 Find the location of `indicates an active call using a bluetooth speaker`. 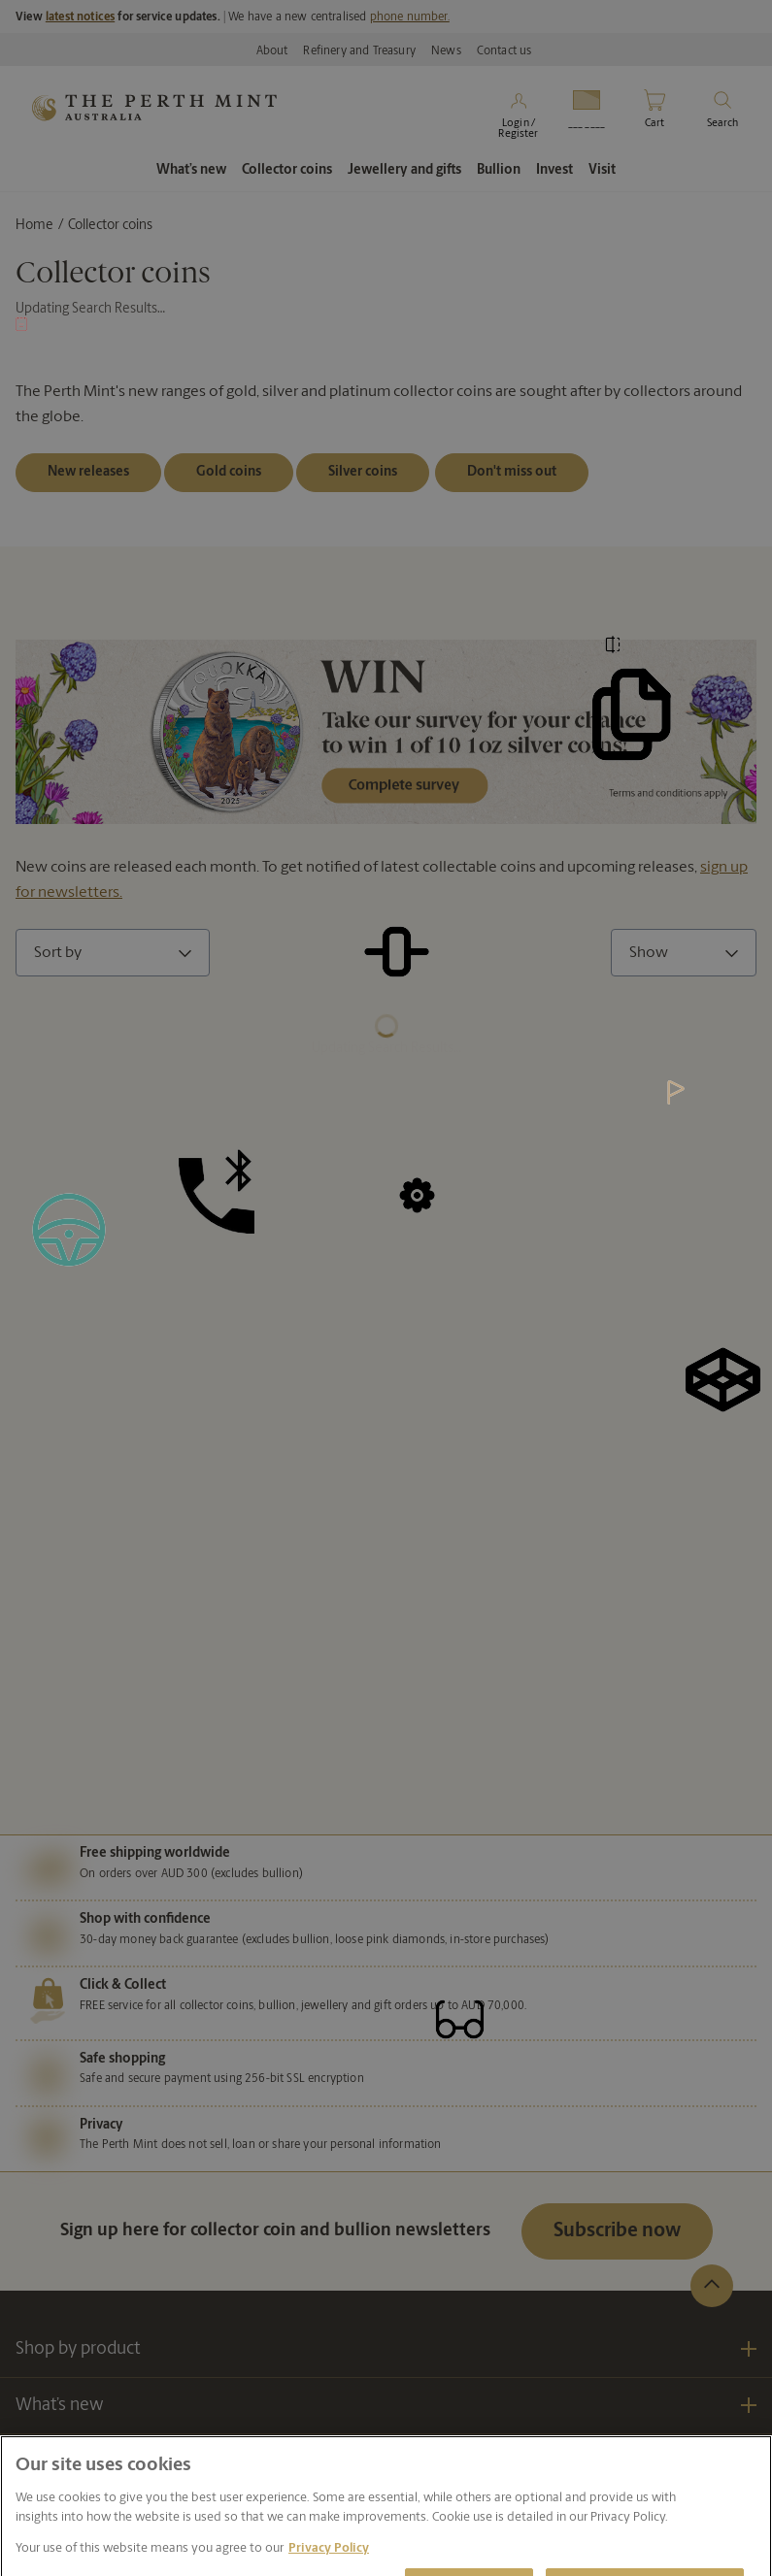

indicates an active call using a bluetooth speaker is located at coordinates (217, 1196).